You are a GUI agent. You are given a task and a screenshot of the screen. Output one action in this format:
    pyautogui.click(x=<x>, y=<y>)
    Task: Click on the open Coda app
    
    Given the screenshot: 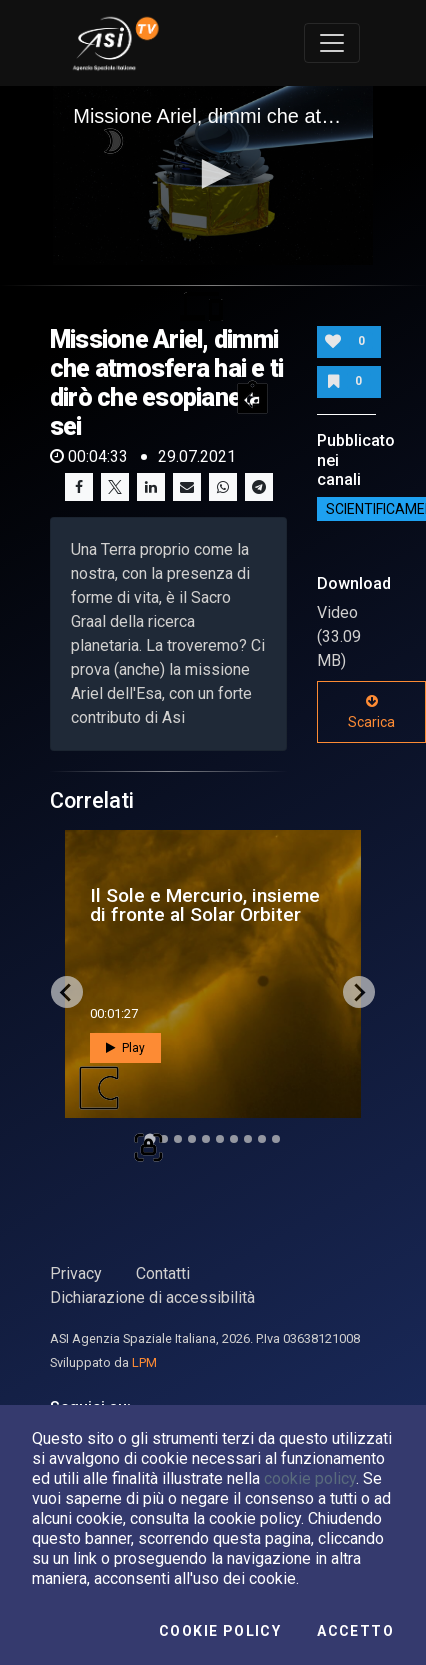 What is the action you would take?
    pyautogui.click(x=99, y=1088)
    